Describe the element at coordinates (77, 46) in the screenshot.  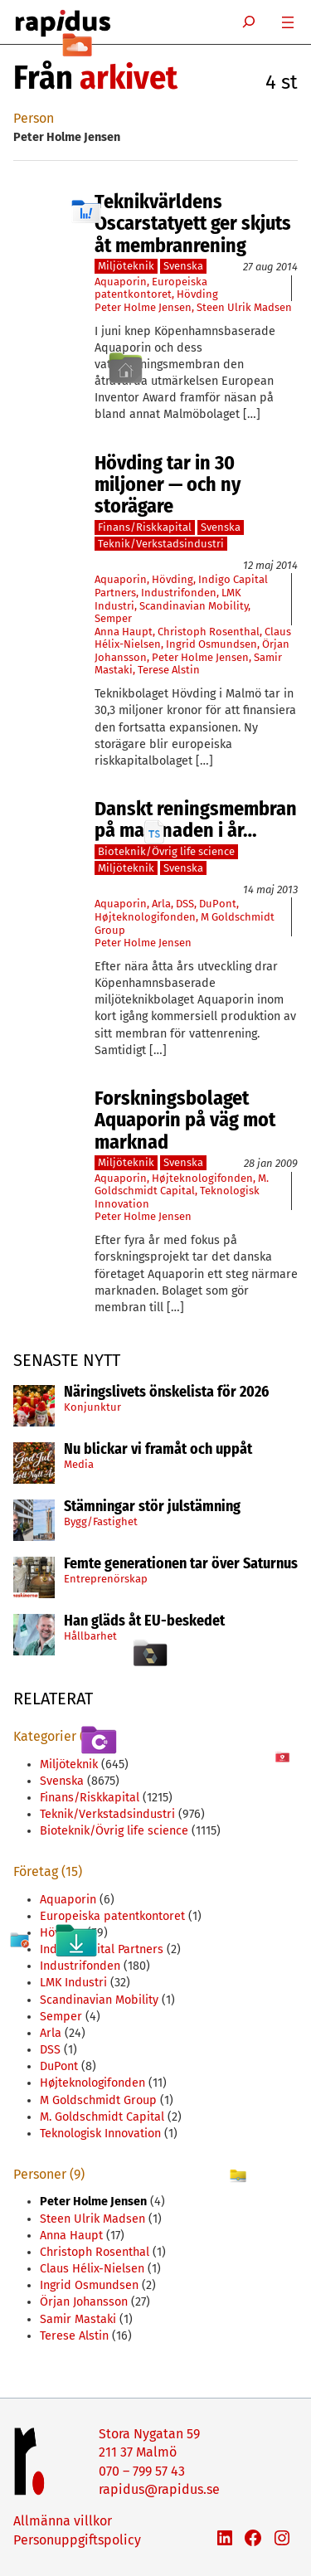
I see `open your SoundCloud downloads folder` at that location.